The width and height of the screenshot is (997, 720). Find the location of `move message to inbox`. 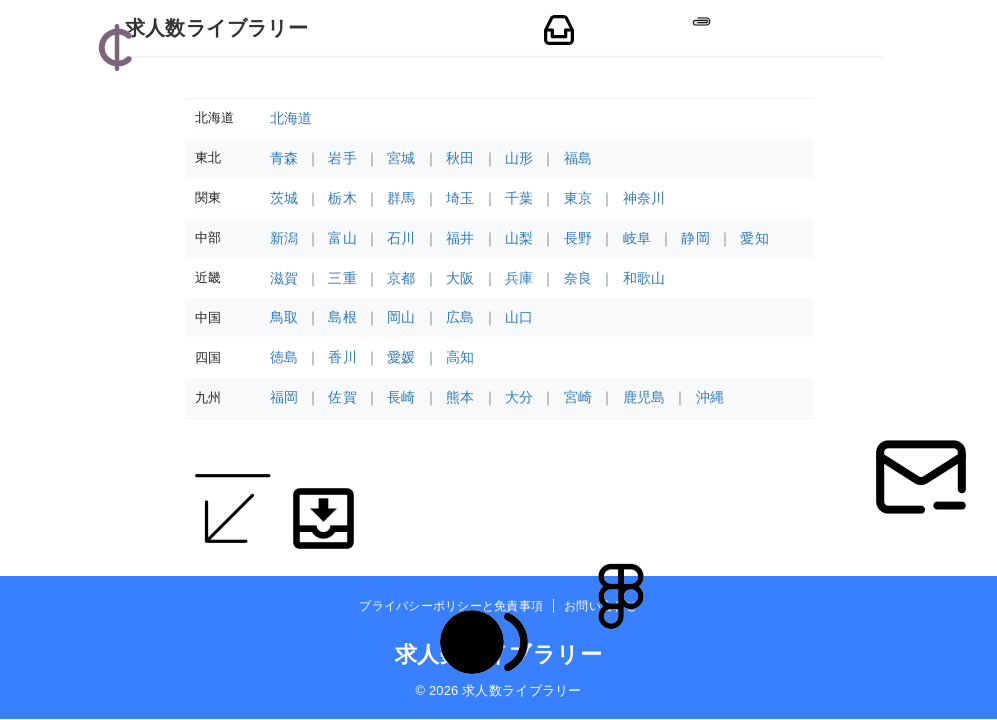

move message to inbox is located at coordinates (323, 518).